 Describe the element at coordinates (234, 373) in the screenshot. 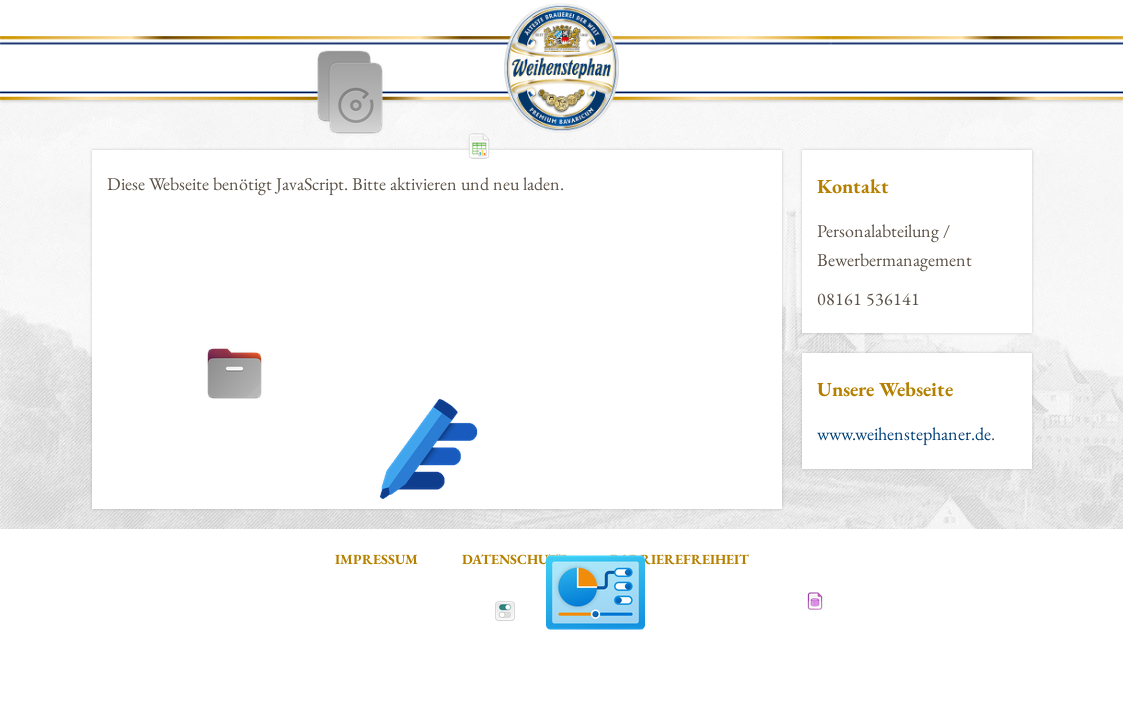

I see `open the file manager application` at that location.